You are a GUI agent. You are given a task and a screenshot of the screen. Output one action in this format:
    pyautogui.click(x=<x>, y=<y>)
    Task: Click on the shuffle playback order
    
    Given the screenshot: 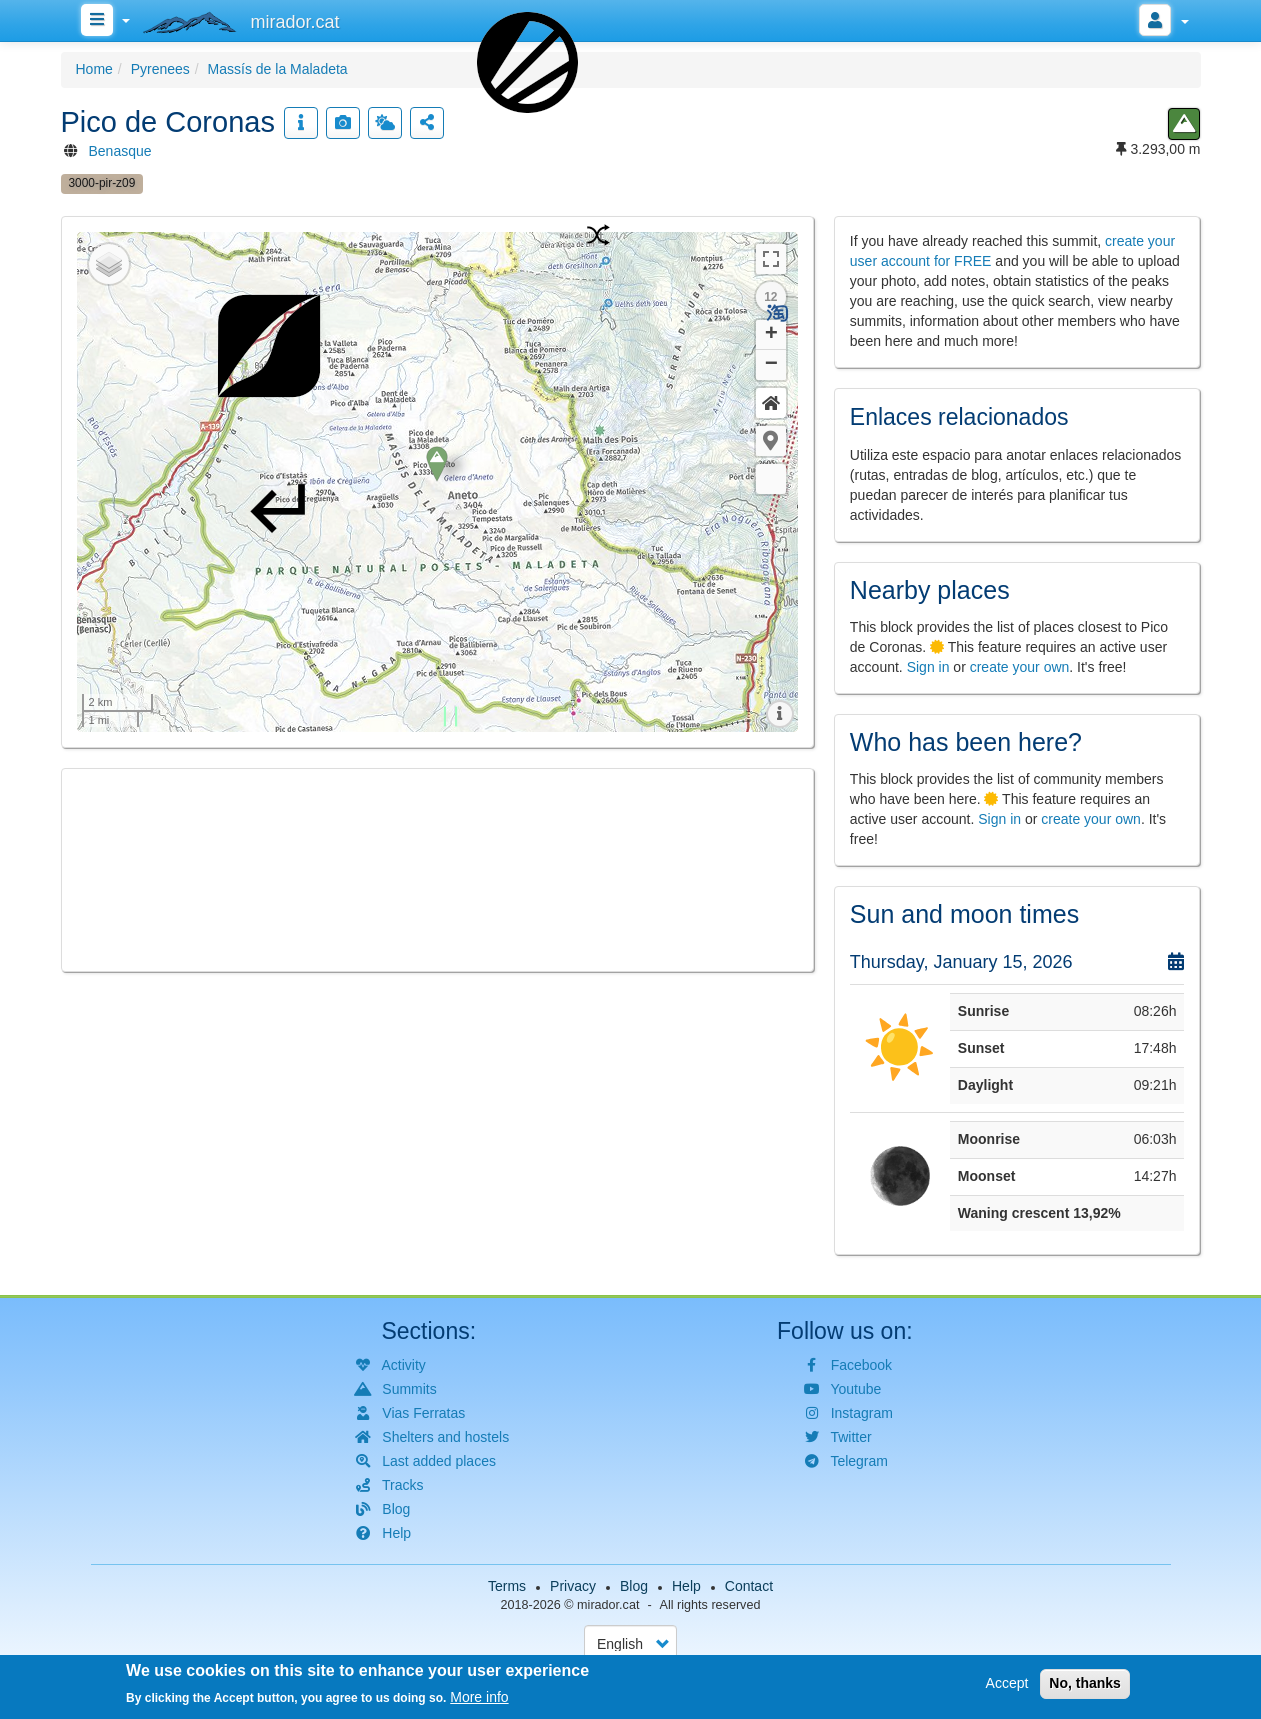 What is the action you would take?
    pyautogui.click(x=598, y=235)
    